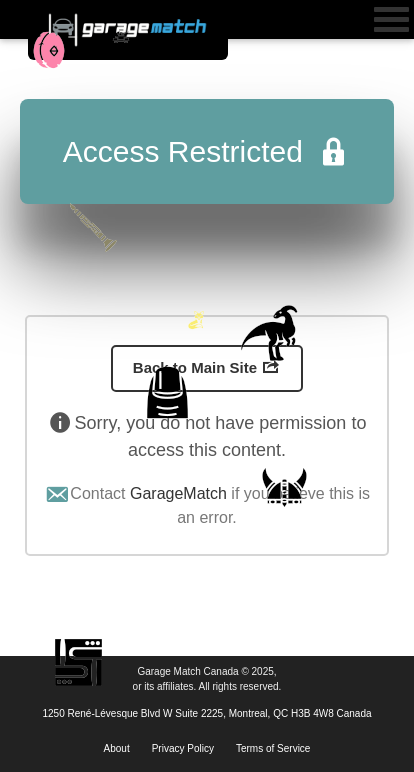 This screenshot has width=414, height=772. What do you see at coordinates (93, 227) in the screenshot?
I see `select clarinet as your instrument` at bounding box center [93, 227].